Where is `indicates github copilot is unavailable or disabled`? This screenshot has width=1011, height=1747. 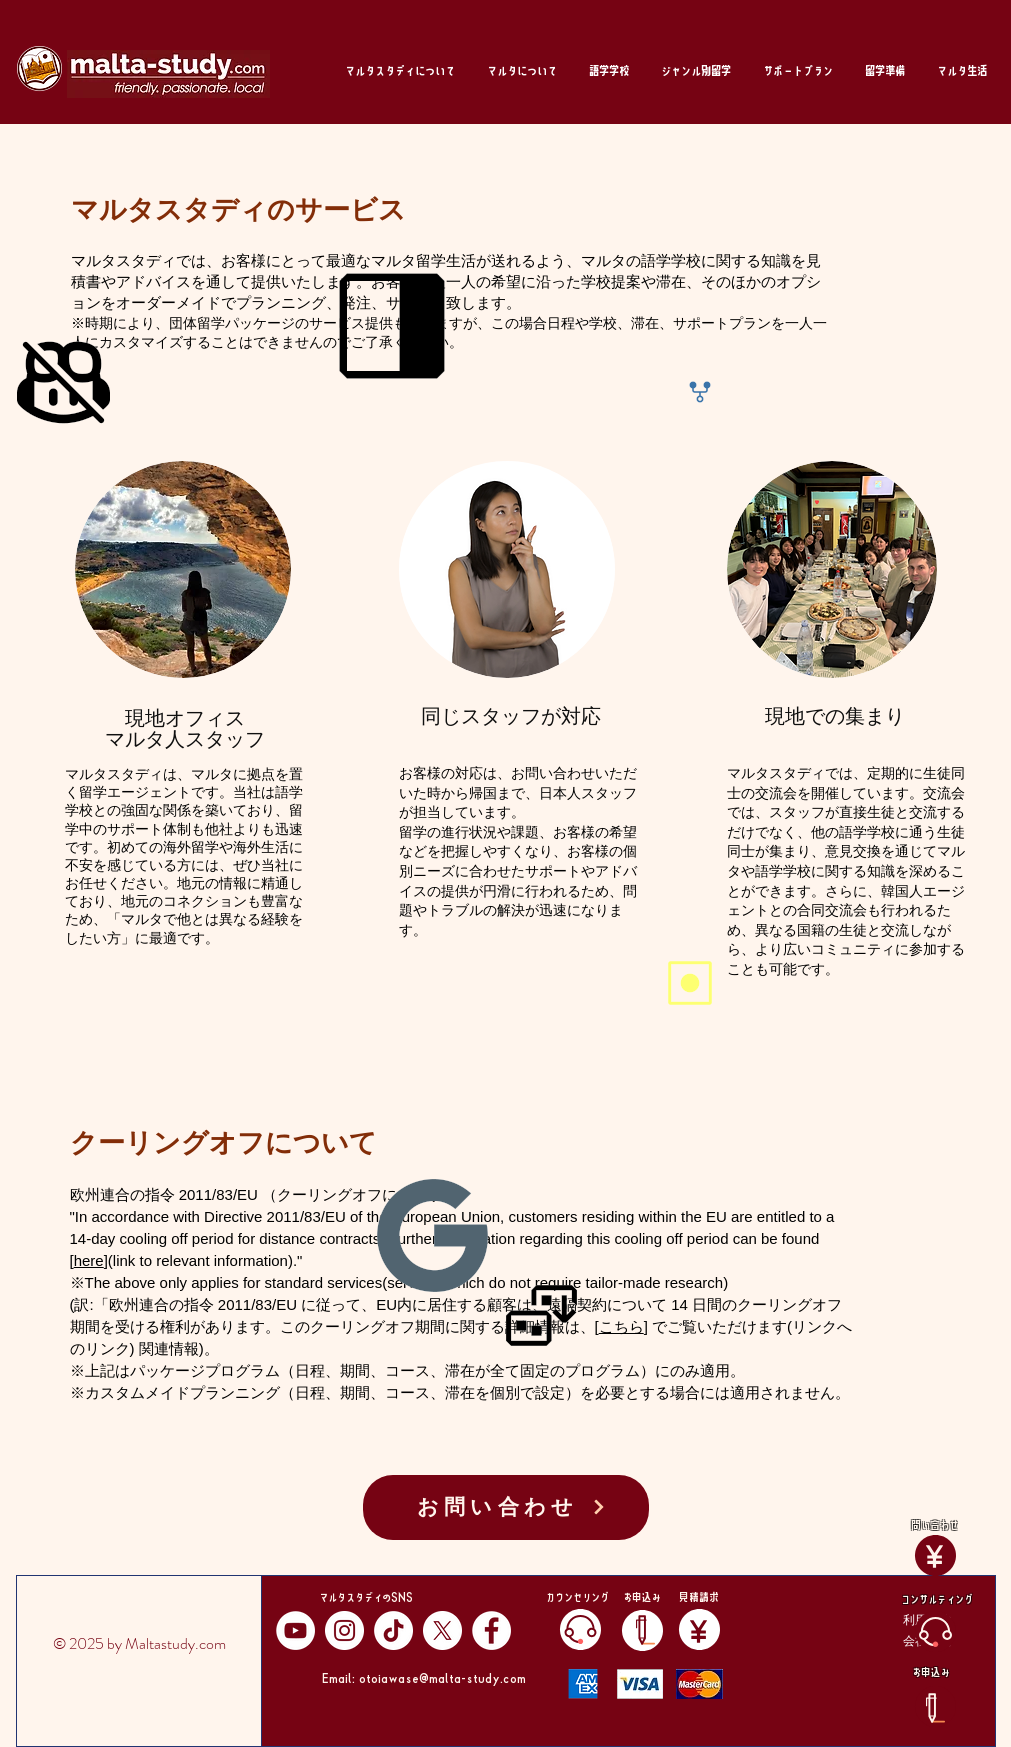 indicates github copilot is unavailable or disabled is located at coordinates (63, 382).